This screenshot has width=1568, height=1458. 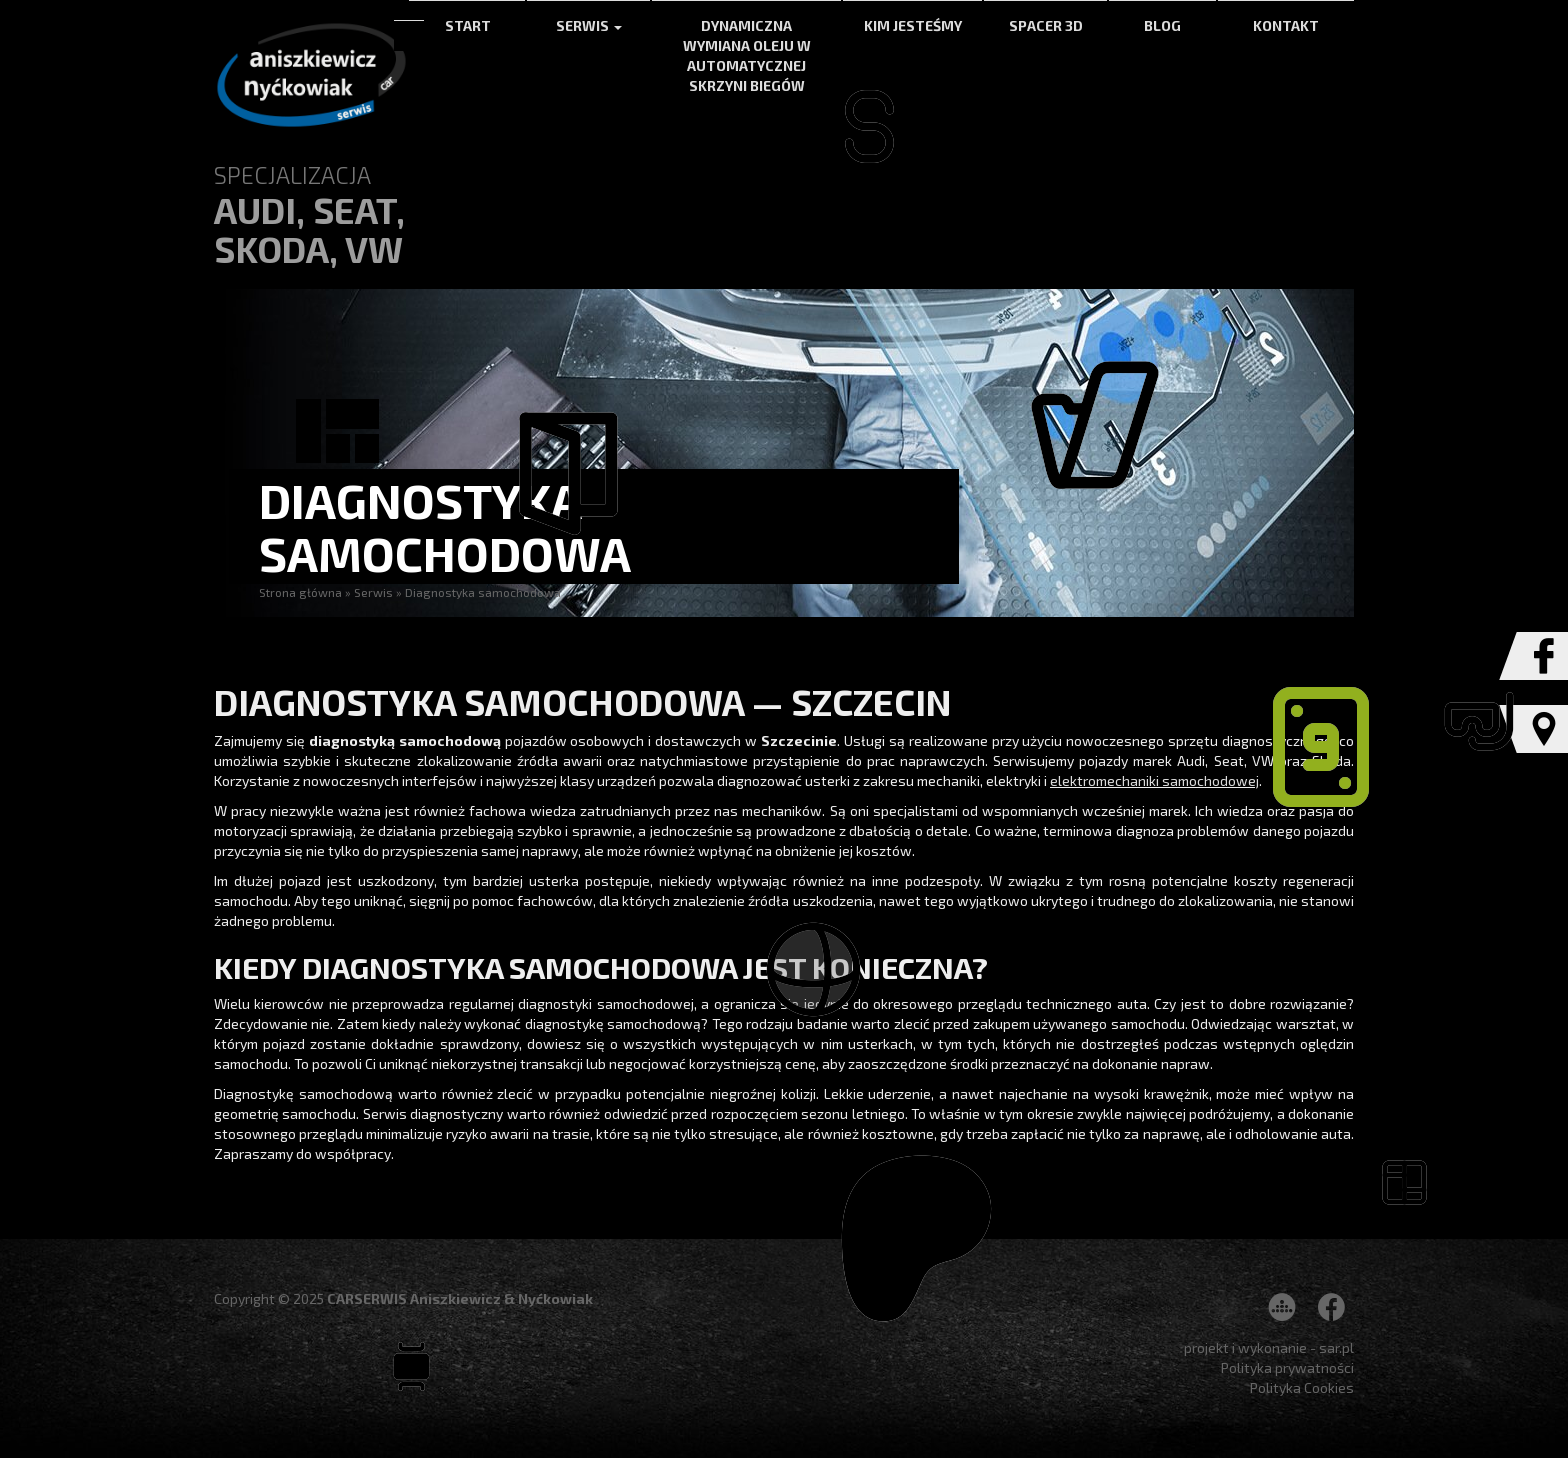 I want to click on open kbin social platform, so click(x=1095, y=425).